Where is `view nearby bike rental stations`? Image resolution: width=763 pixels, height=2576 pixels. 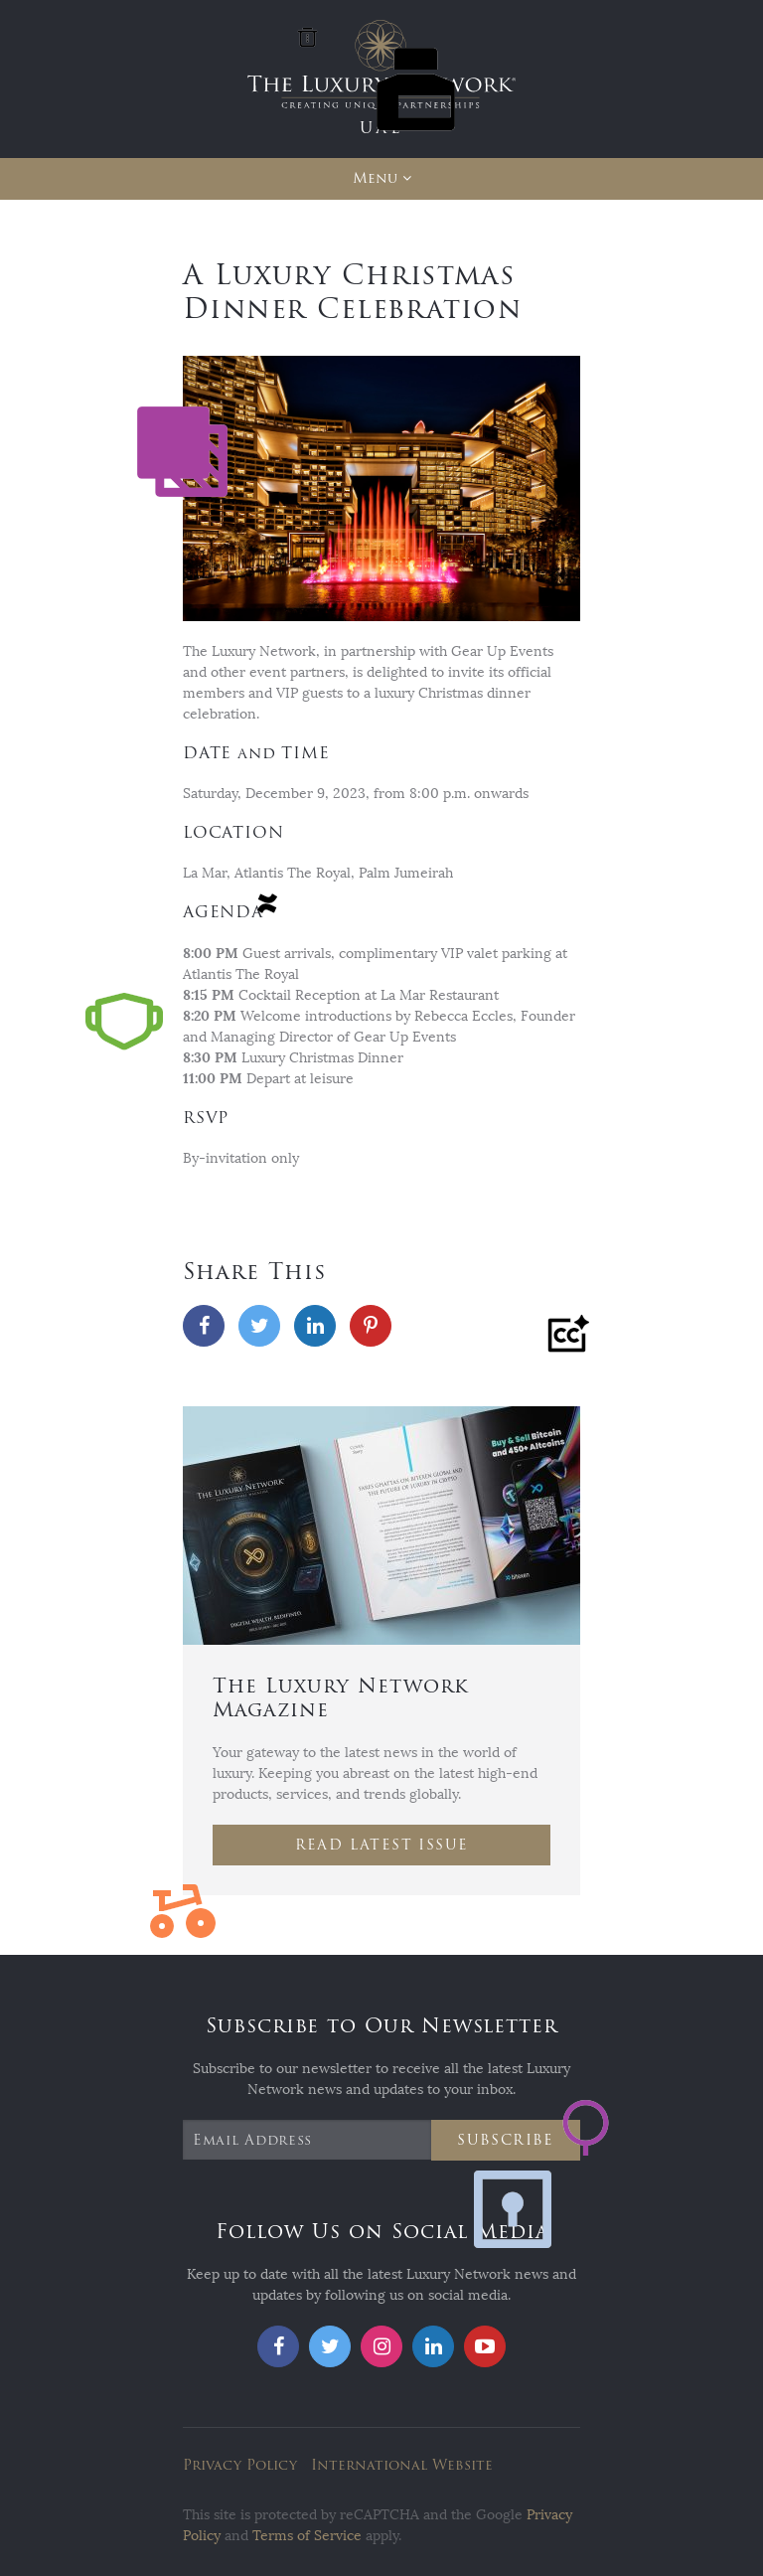
view nearby bike rental stations is located at coordinates (183, 1911).